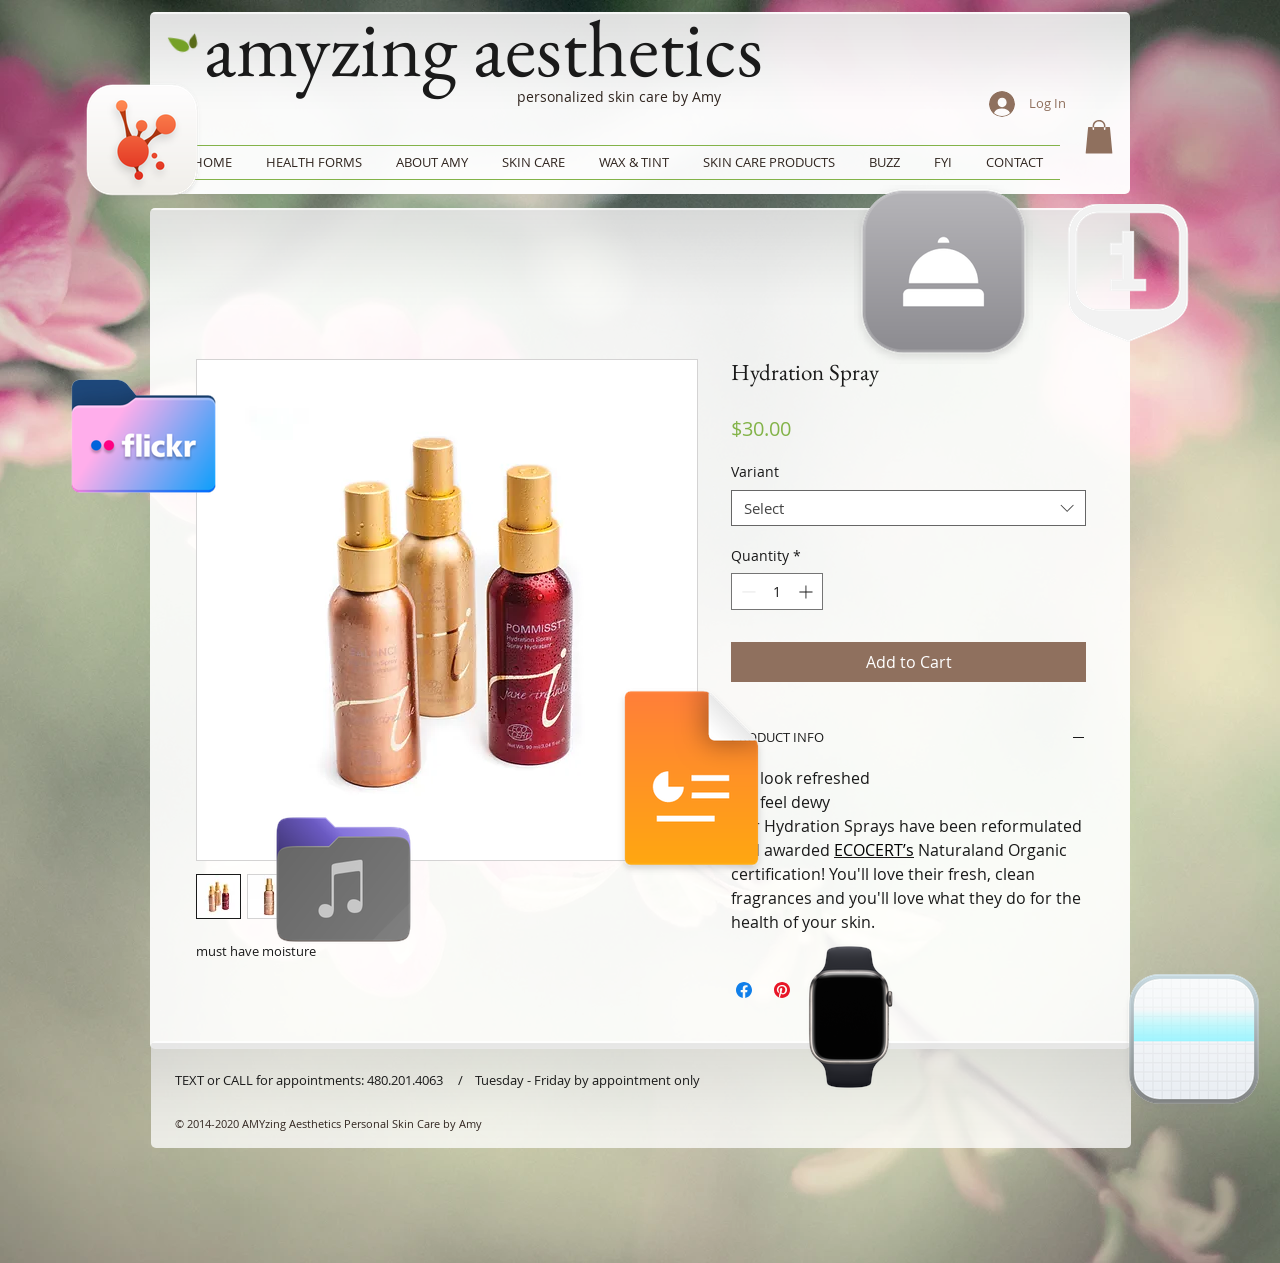 The width and height of the screenshot is (1280, 1263). I want to click on indicates num lock is enabled, so click(1128, 273).